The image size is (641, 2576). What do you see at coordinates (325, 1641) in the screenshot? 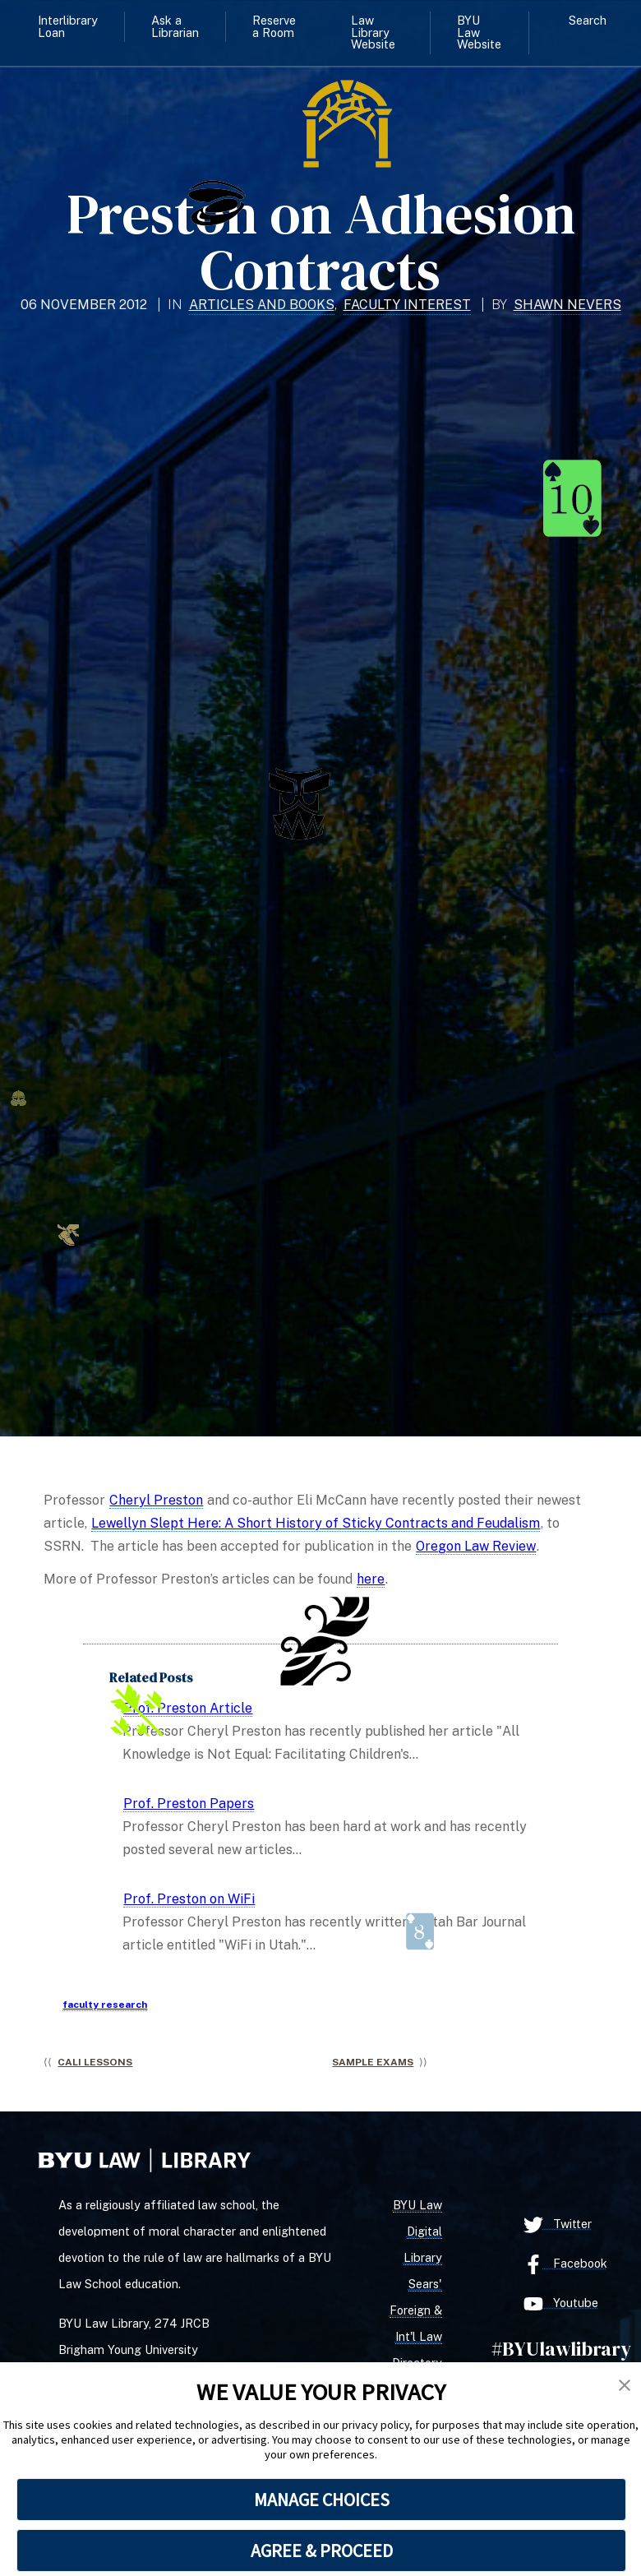
I see `decorative plant or nature-themed game element` at bounding box center [325, 1641].